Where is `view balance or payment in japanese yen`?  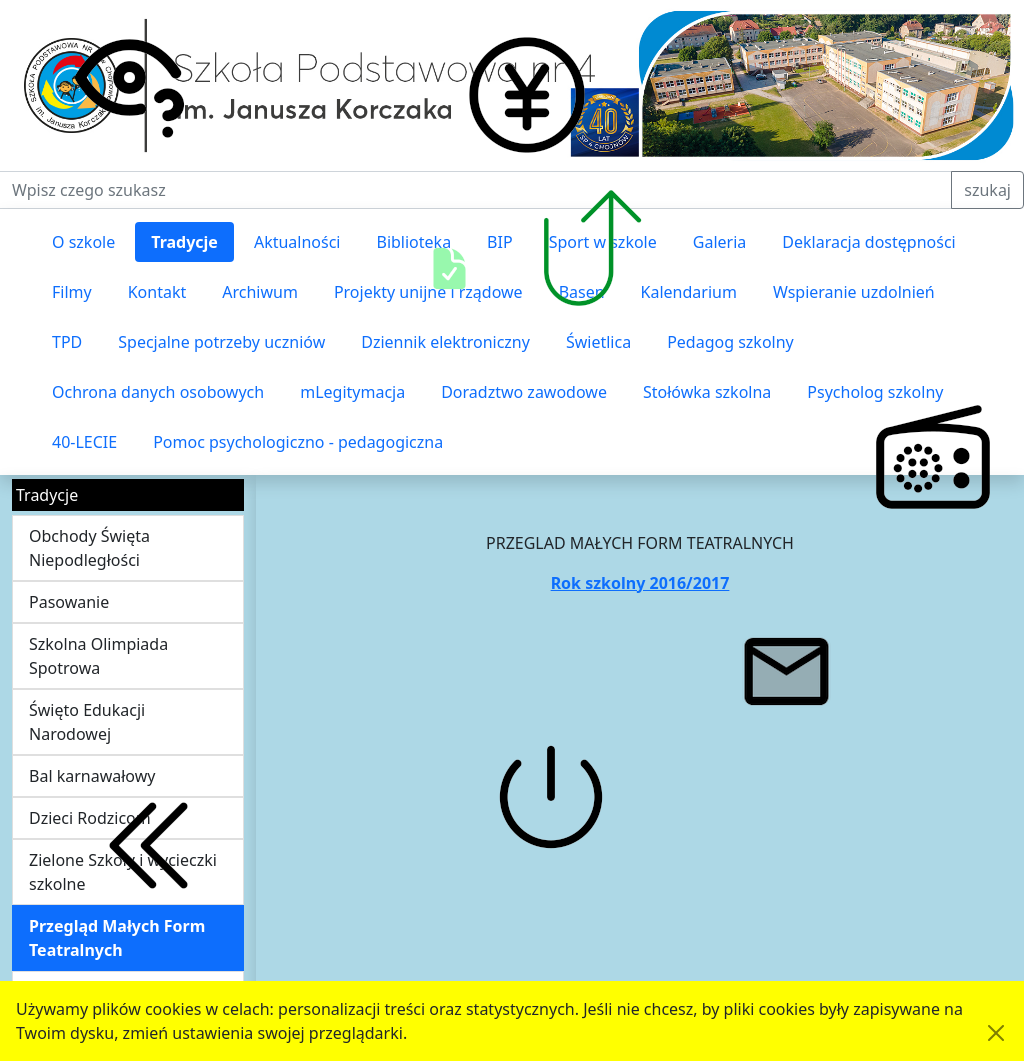 view balance or payment in japanese yen is located at coordinates (527, 95).